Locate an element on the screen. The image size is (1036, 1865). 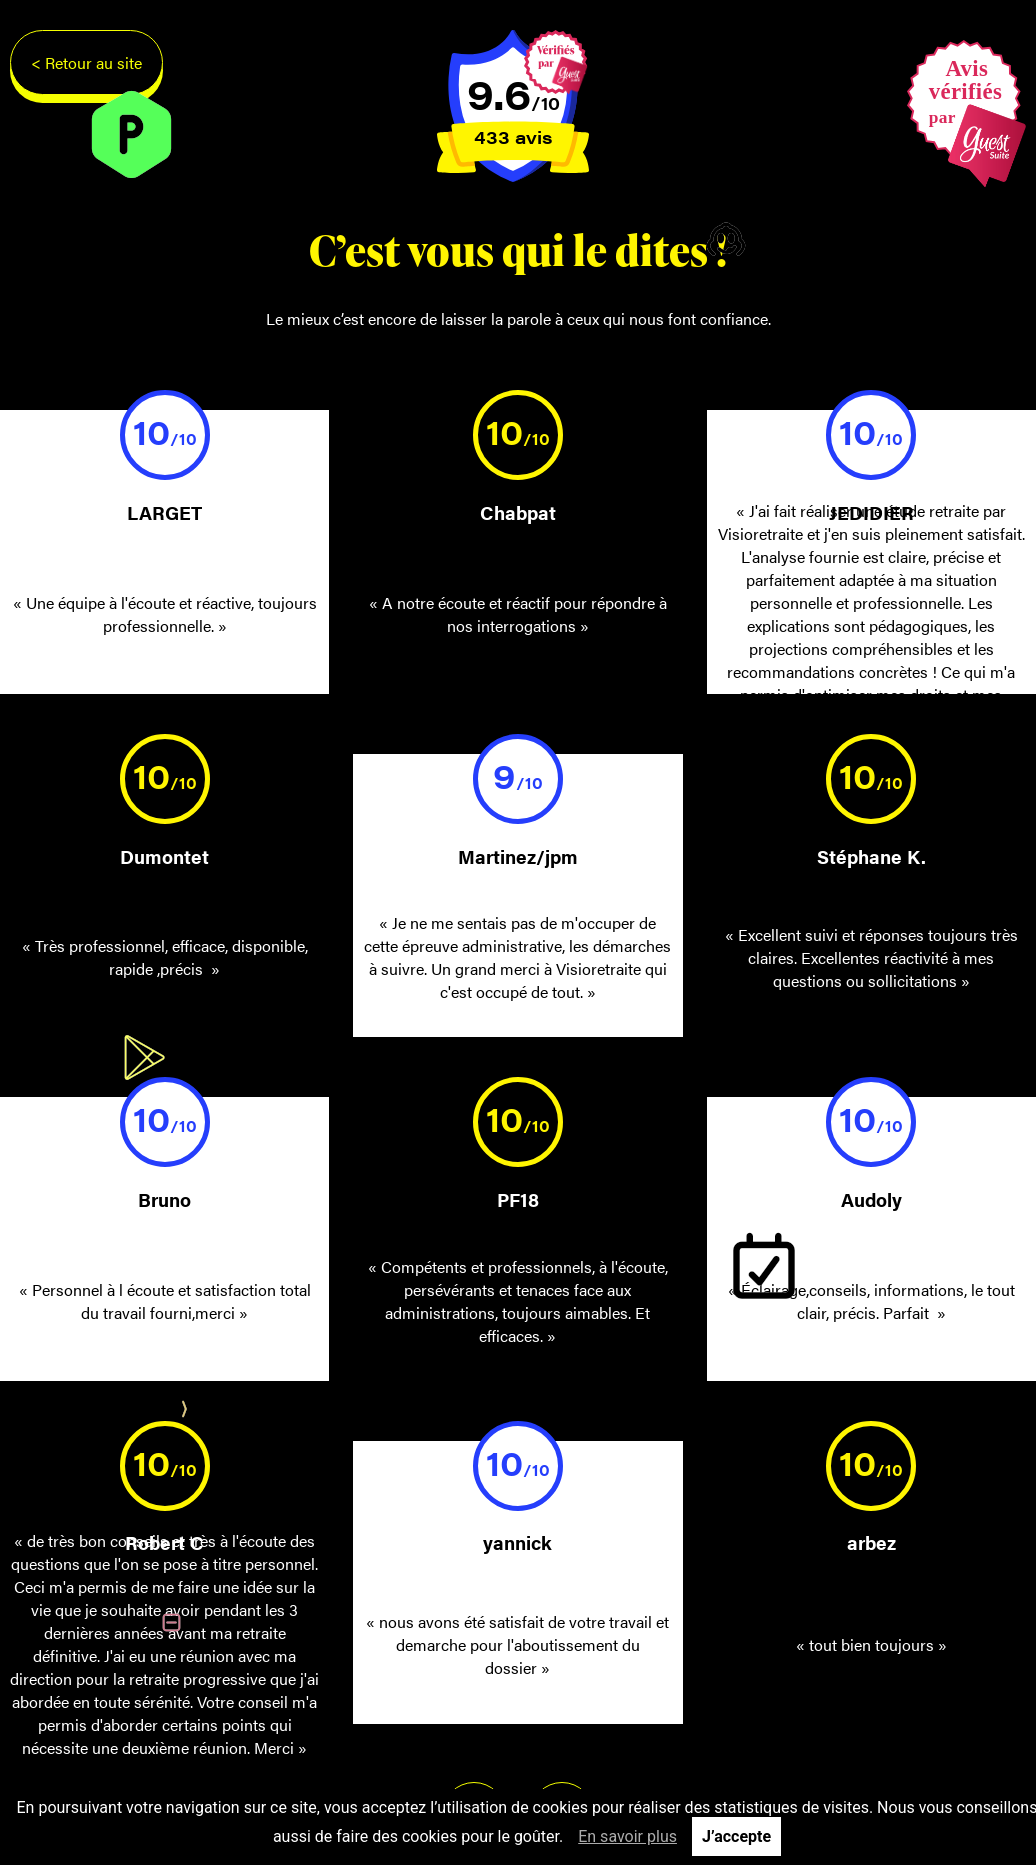
parking feature or location marker is located at coordinates (131, 134).